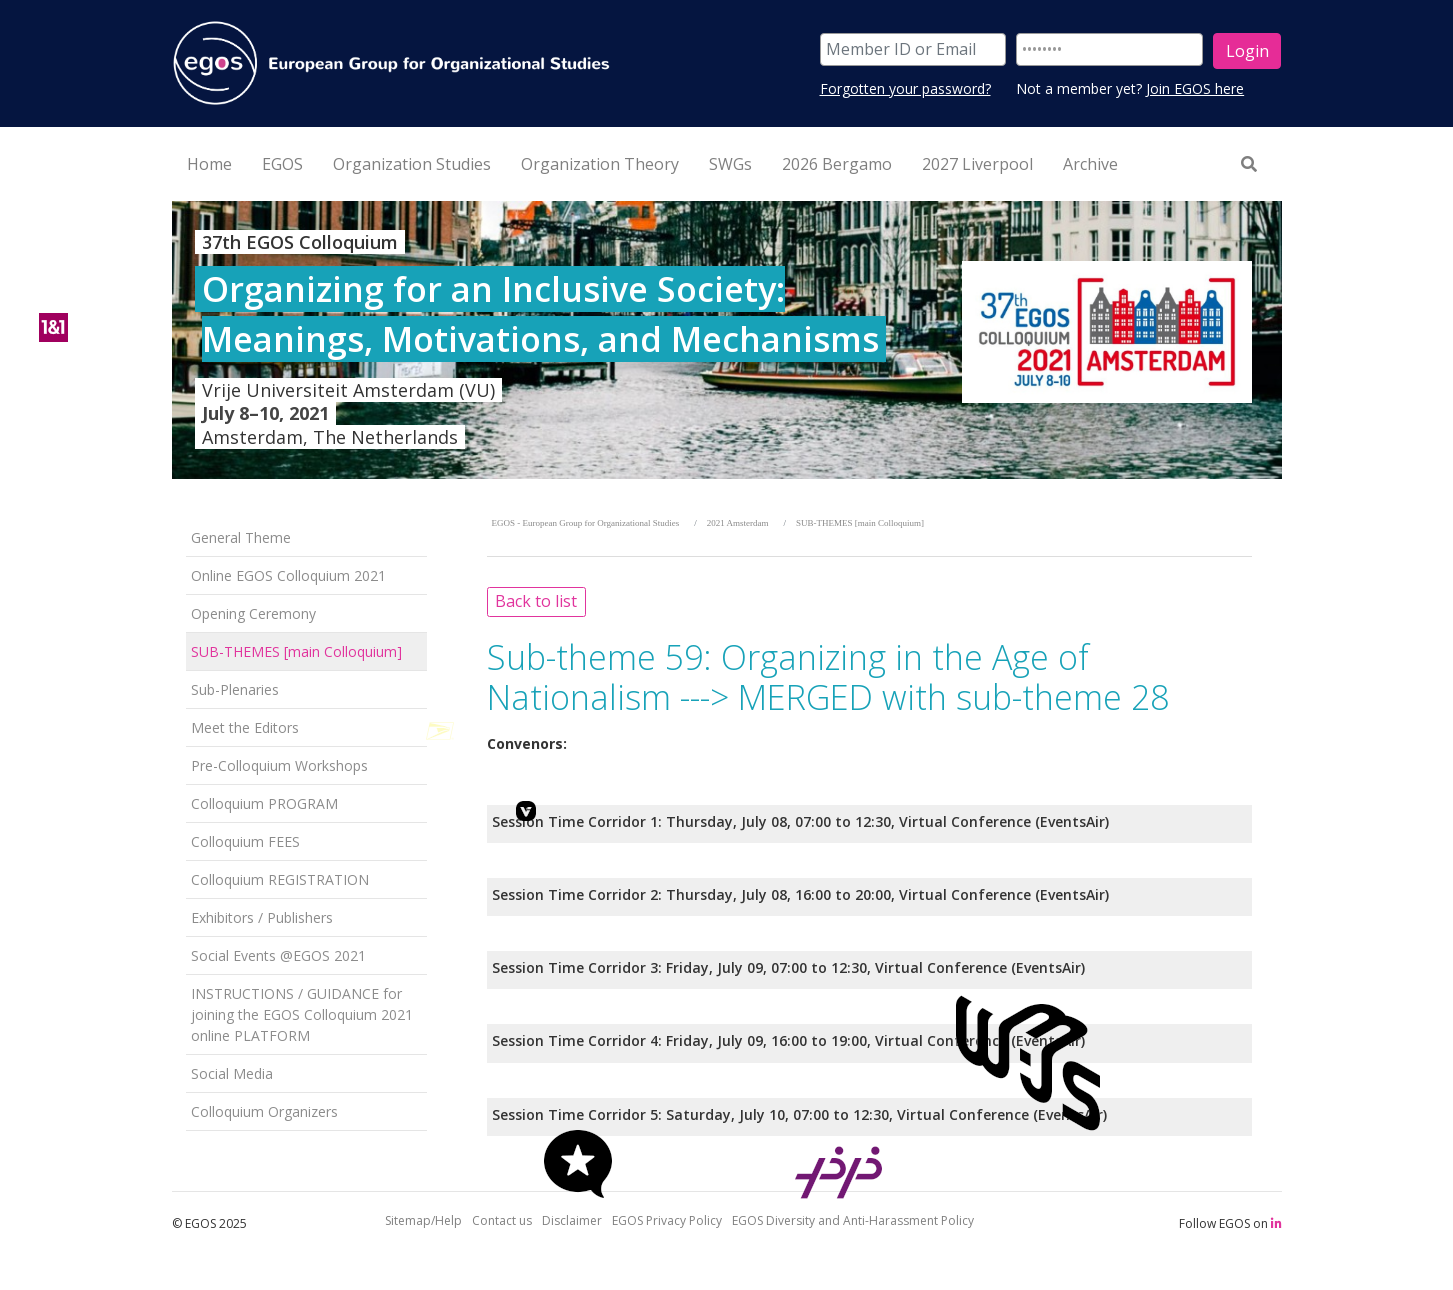 The image size is (1453, 1290). What do you see at coordinates (440, 731) in the screenshot?
I see `access USPS shipping and tracking services` at bounding box center [440, 731].